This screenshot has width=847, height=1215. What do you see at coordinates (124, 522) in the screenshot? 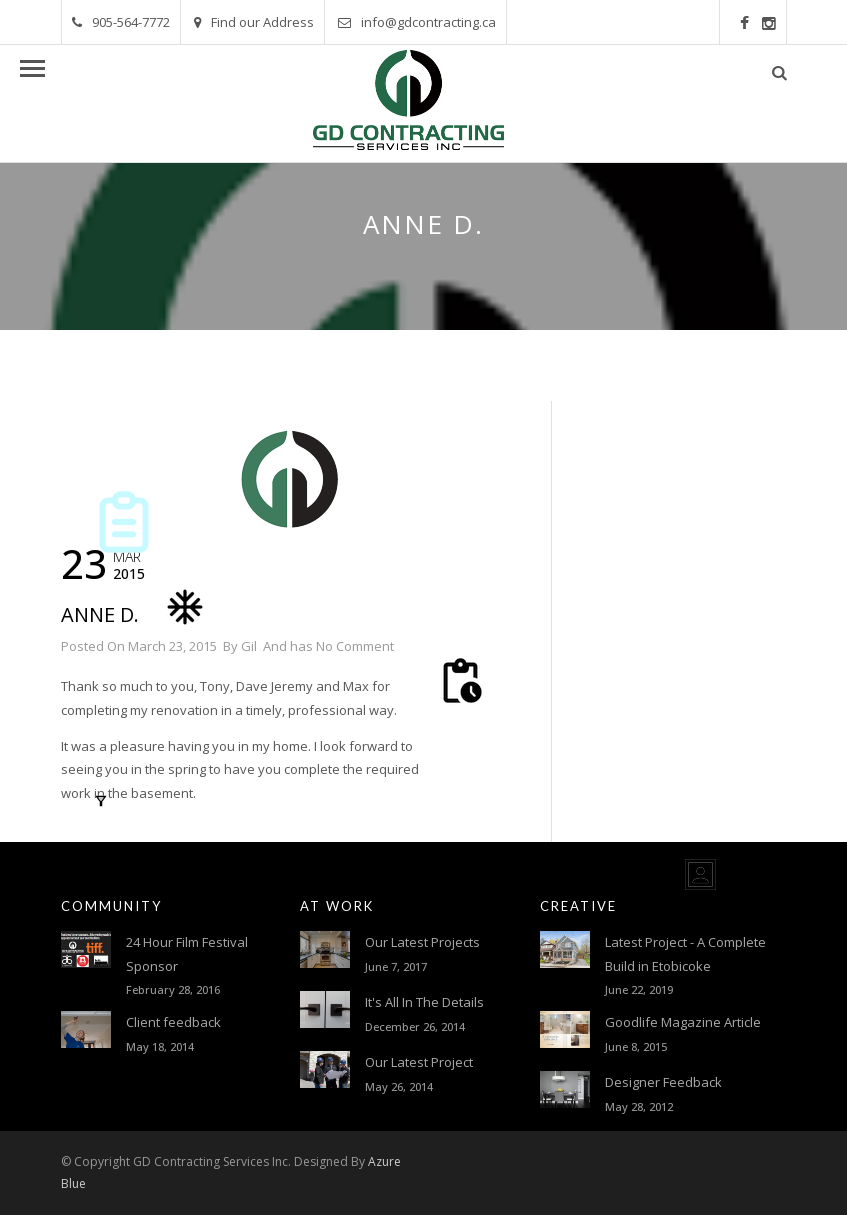
I see `view clipboard contents` at bounding box center [124, 522].